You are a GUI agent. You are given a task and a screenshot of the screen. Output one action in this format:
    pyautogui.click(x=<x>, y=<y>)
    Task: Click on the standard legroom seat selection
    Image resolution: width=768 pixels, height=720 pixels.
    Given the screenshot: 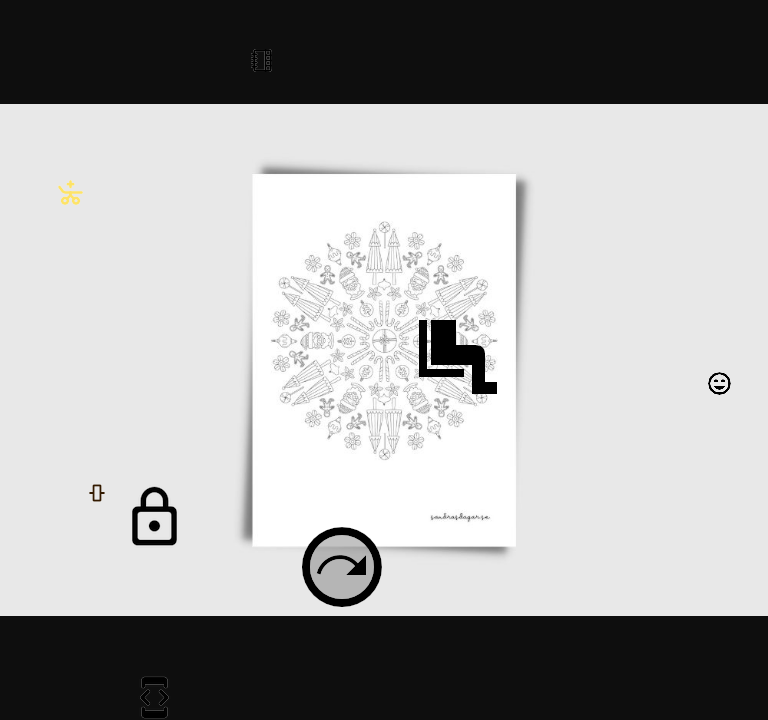 What is the action you would take?
    pyautogui.click(x=456, y=357)
    